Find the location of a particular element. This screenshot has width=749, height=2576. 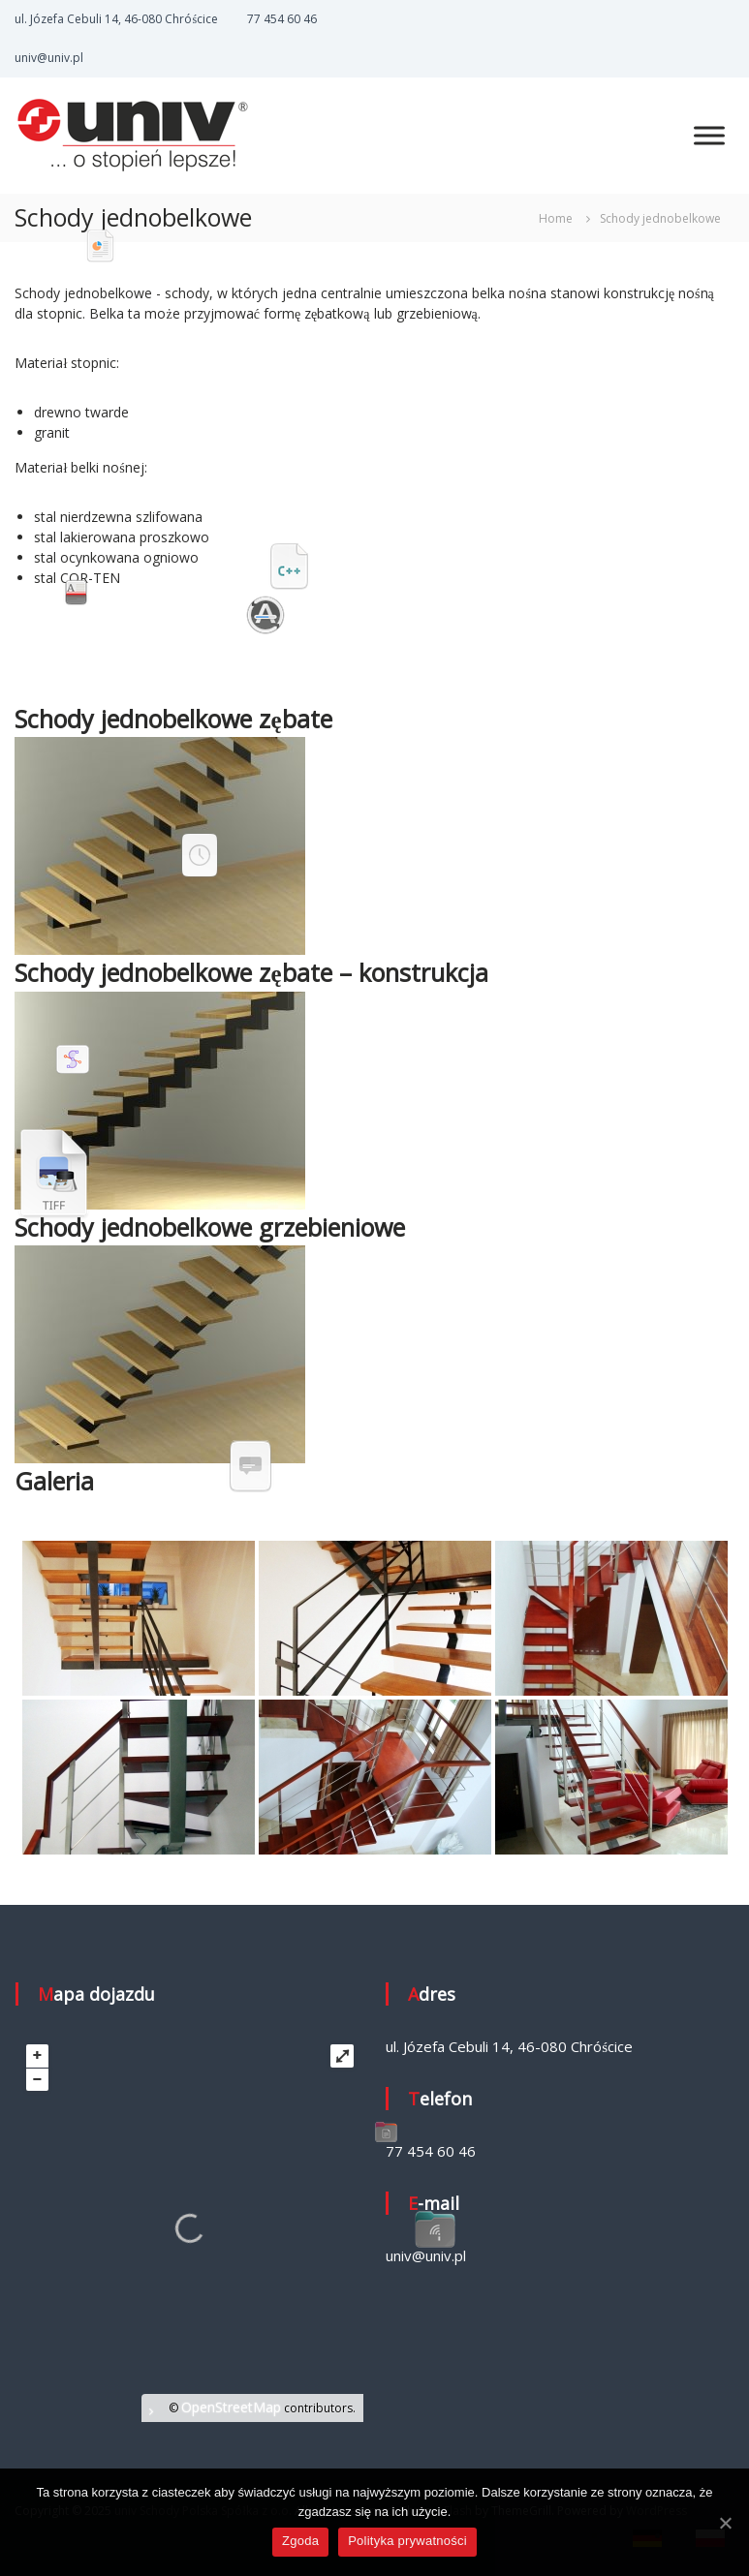

open your documents folder is located at coordinates (386, 2131).